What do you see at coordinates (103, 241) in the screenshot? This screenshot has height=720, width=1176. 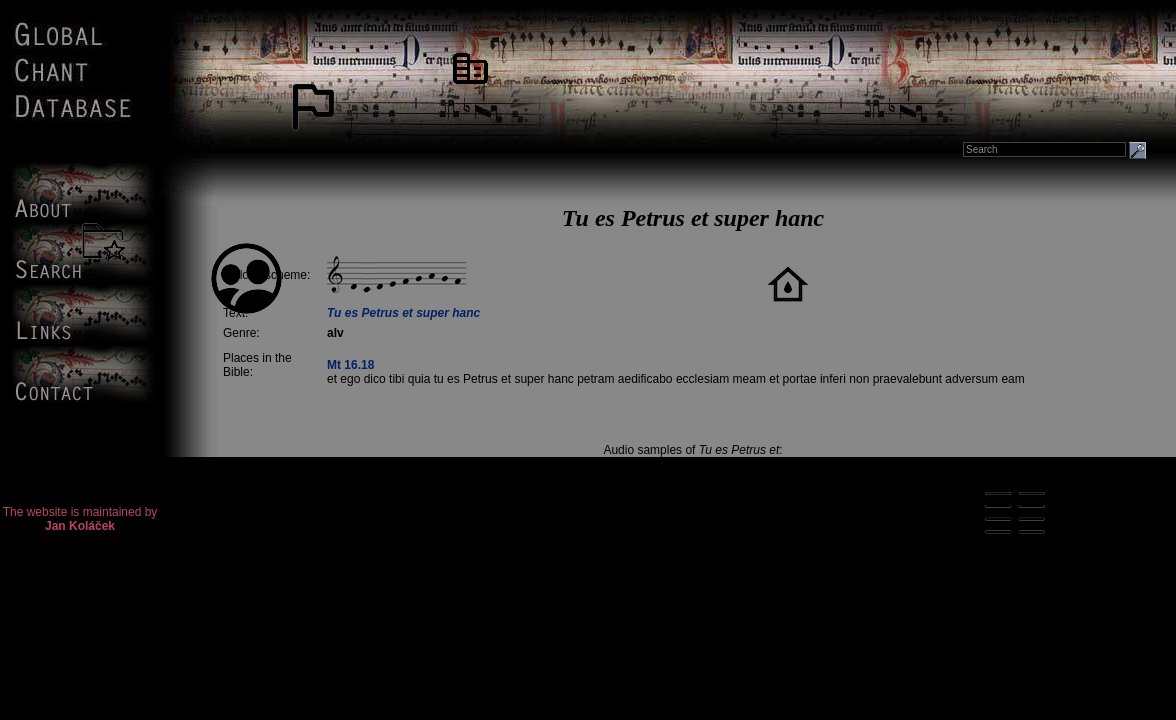 I see `access your starred or favorite files` at bounding box center [103, 241].